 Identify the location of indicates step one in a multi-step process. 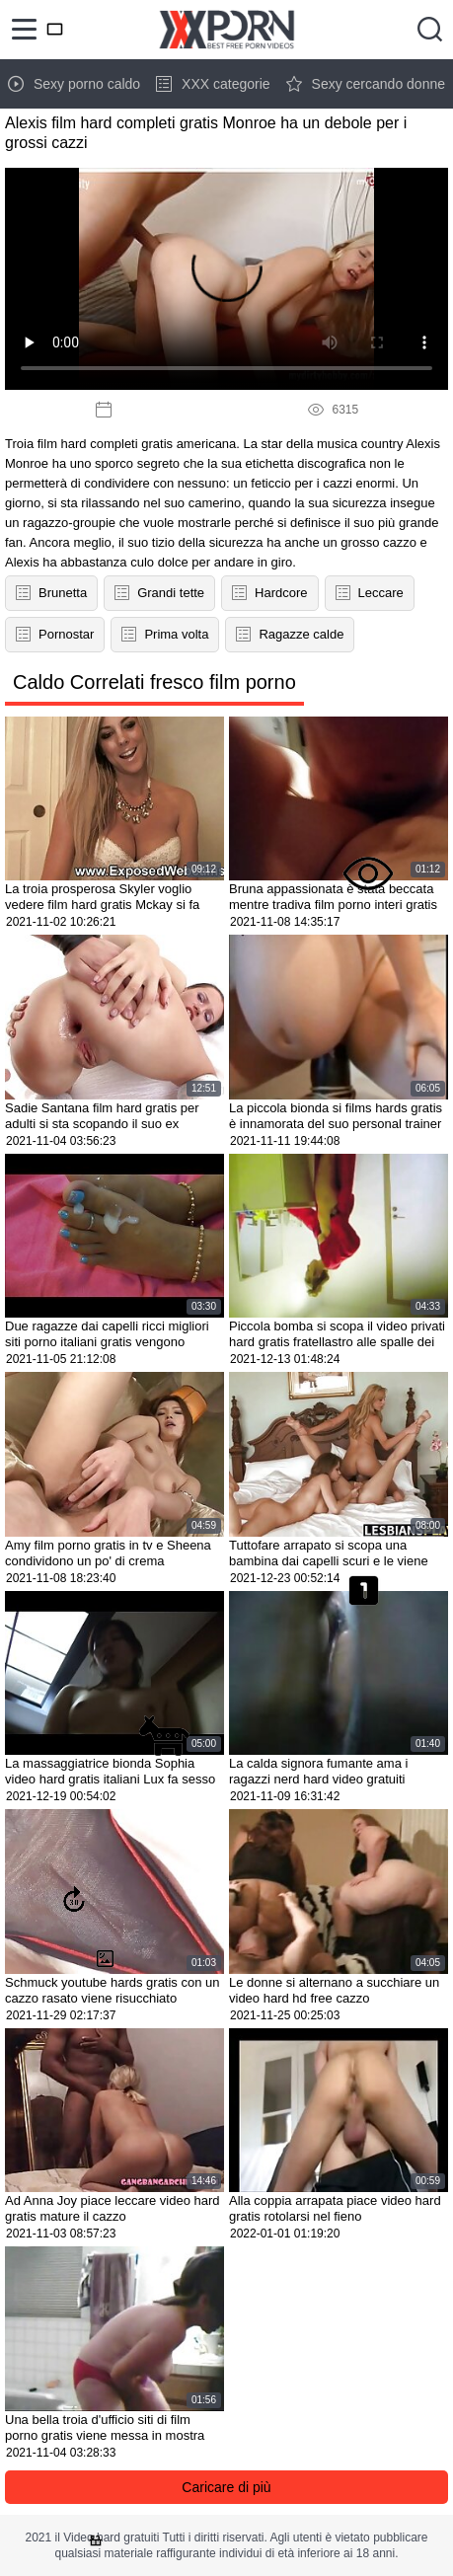
(363, 1590).